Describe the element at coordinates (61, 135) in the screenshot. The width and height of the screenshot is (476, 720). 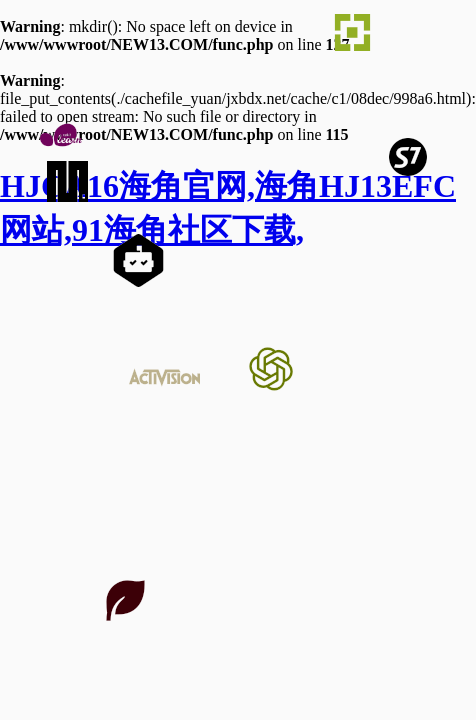
I see `scikit-learn machine learning library logo` at that location.